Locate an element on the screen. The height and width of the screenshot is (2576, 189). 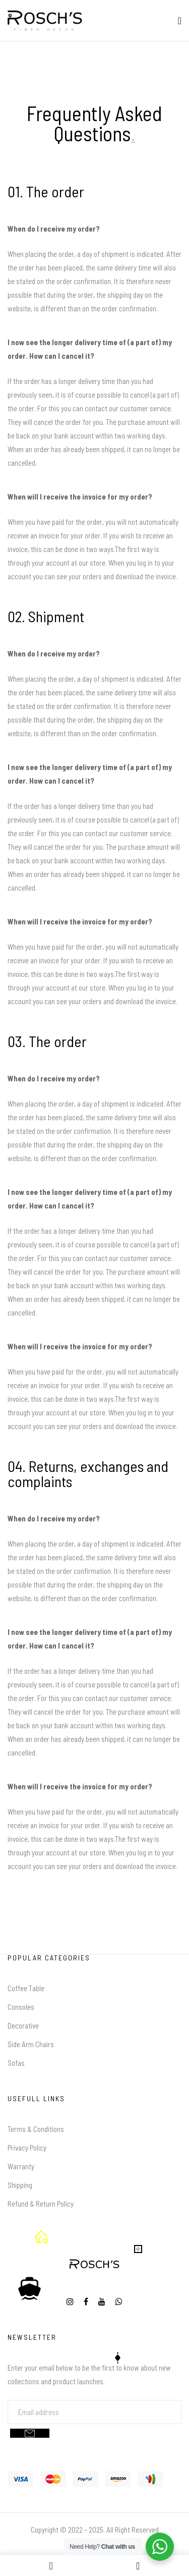
align keyframe to vertical center is located at coordinates (117, 2358).